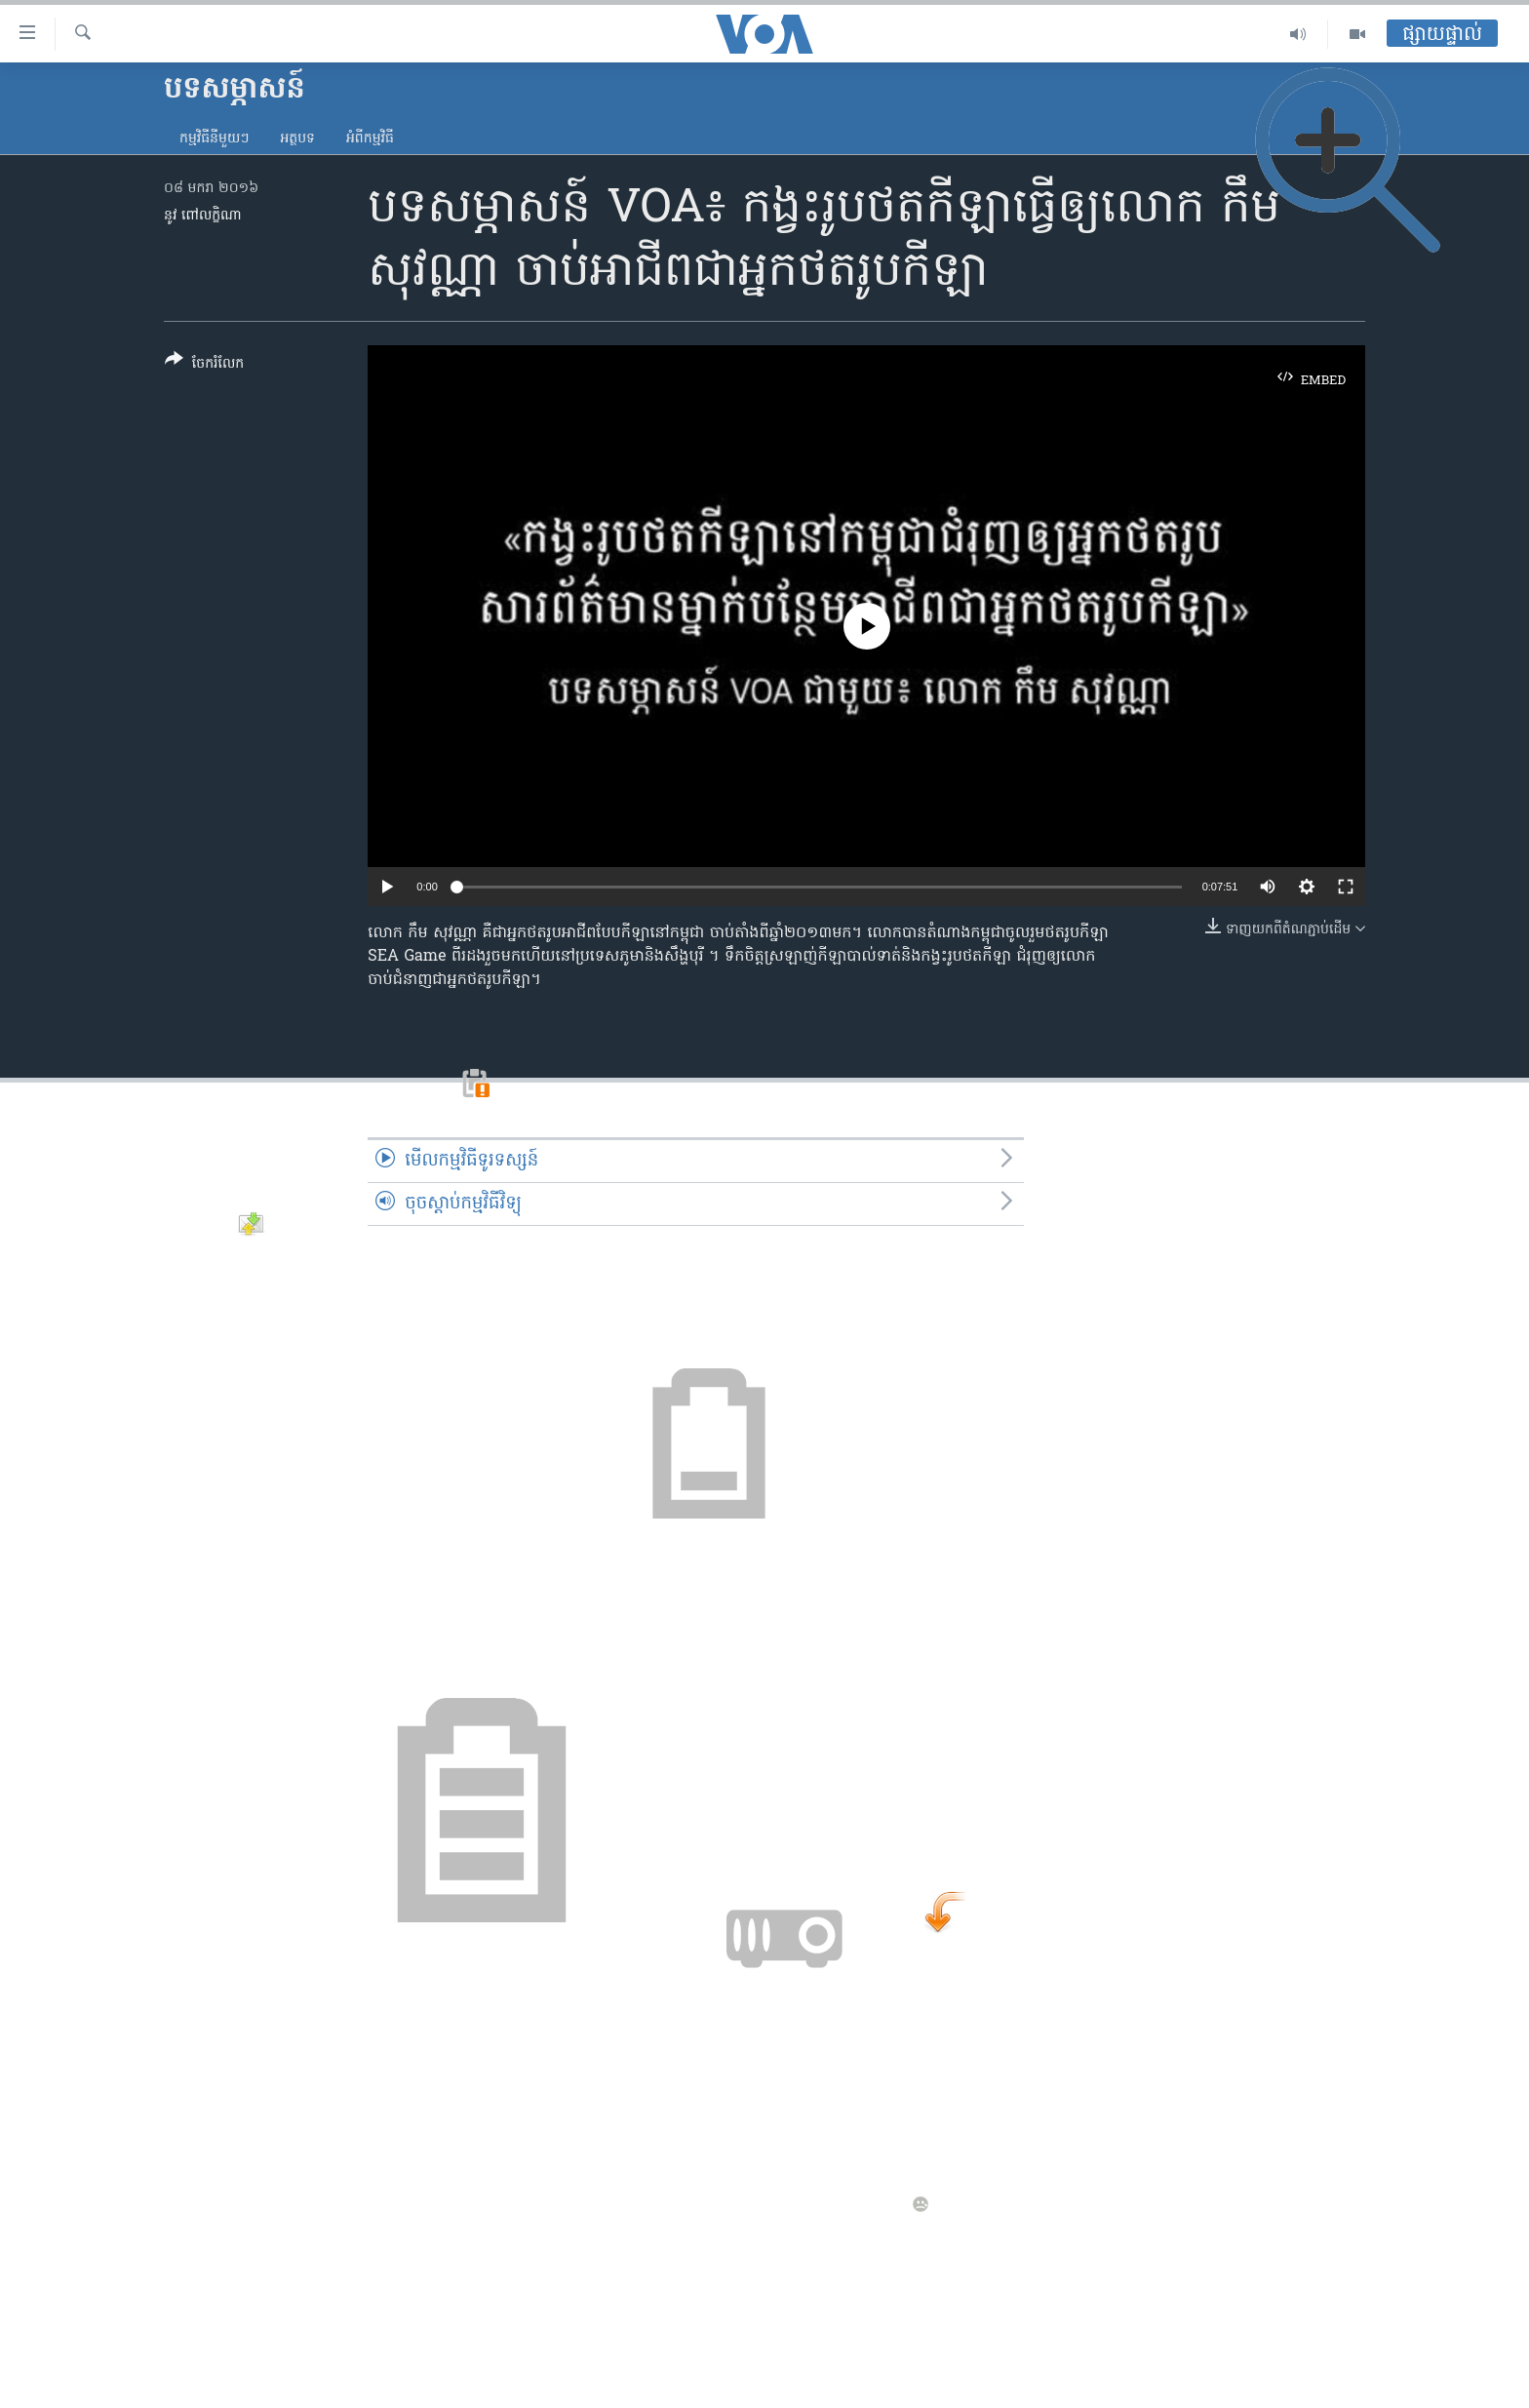 This screenshot has width=1529, height=2408. I want to click on indicates a task or item is due or requires attention, so click(475, 1083).